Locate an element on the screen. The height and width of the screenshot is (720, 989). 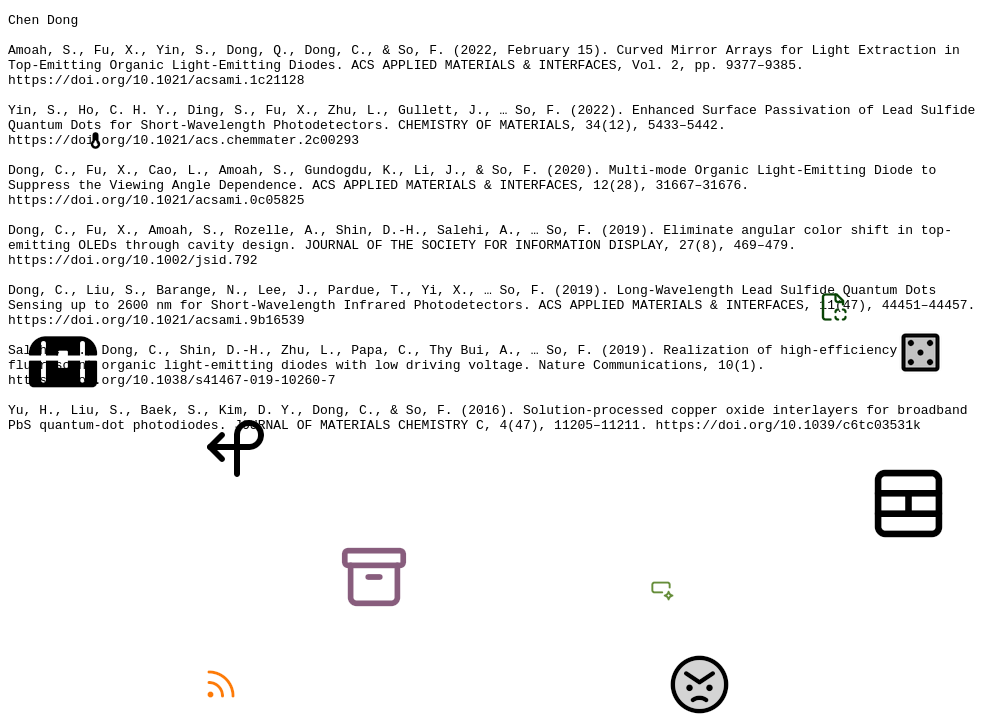
scan a document is located at coordinates (833, 307).